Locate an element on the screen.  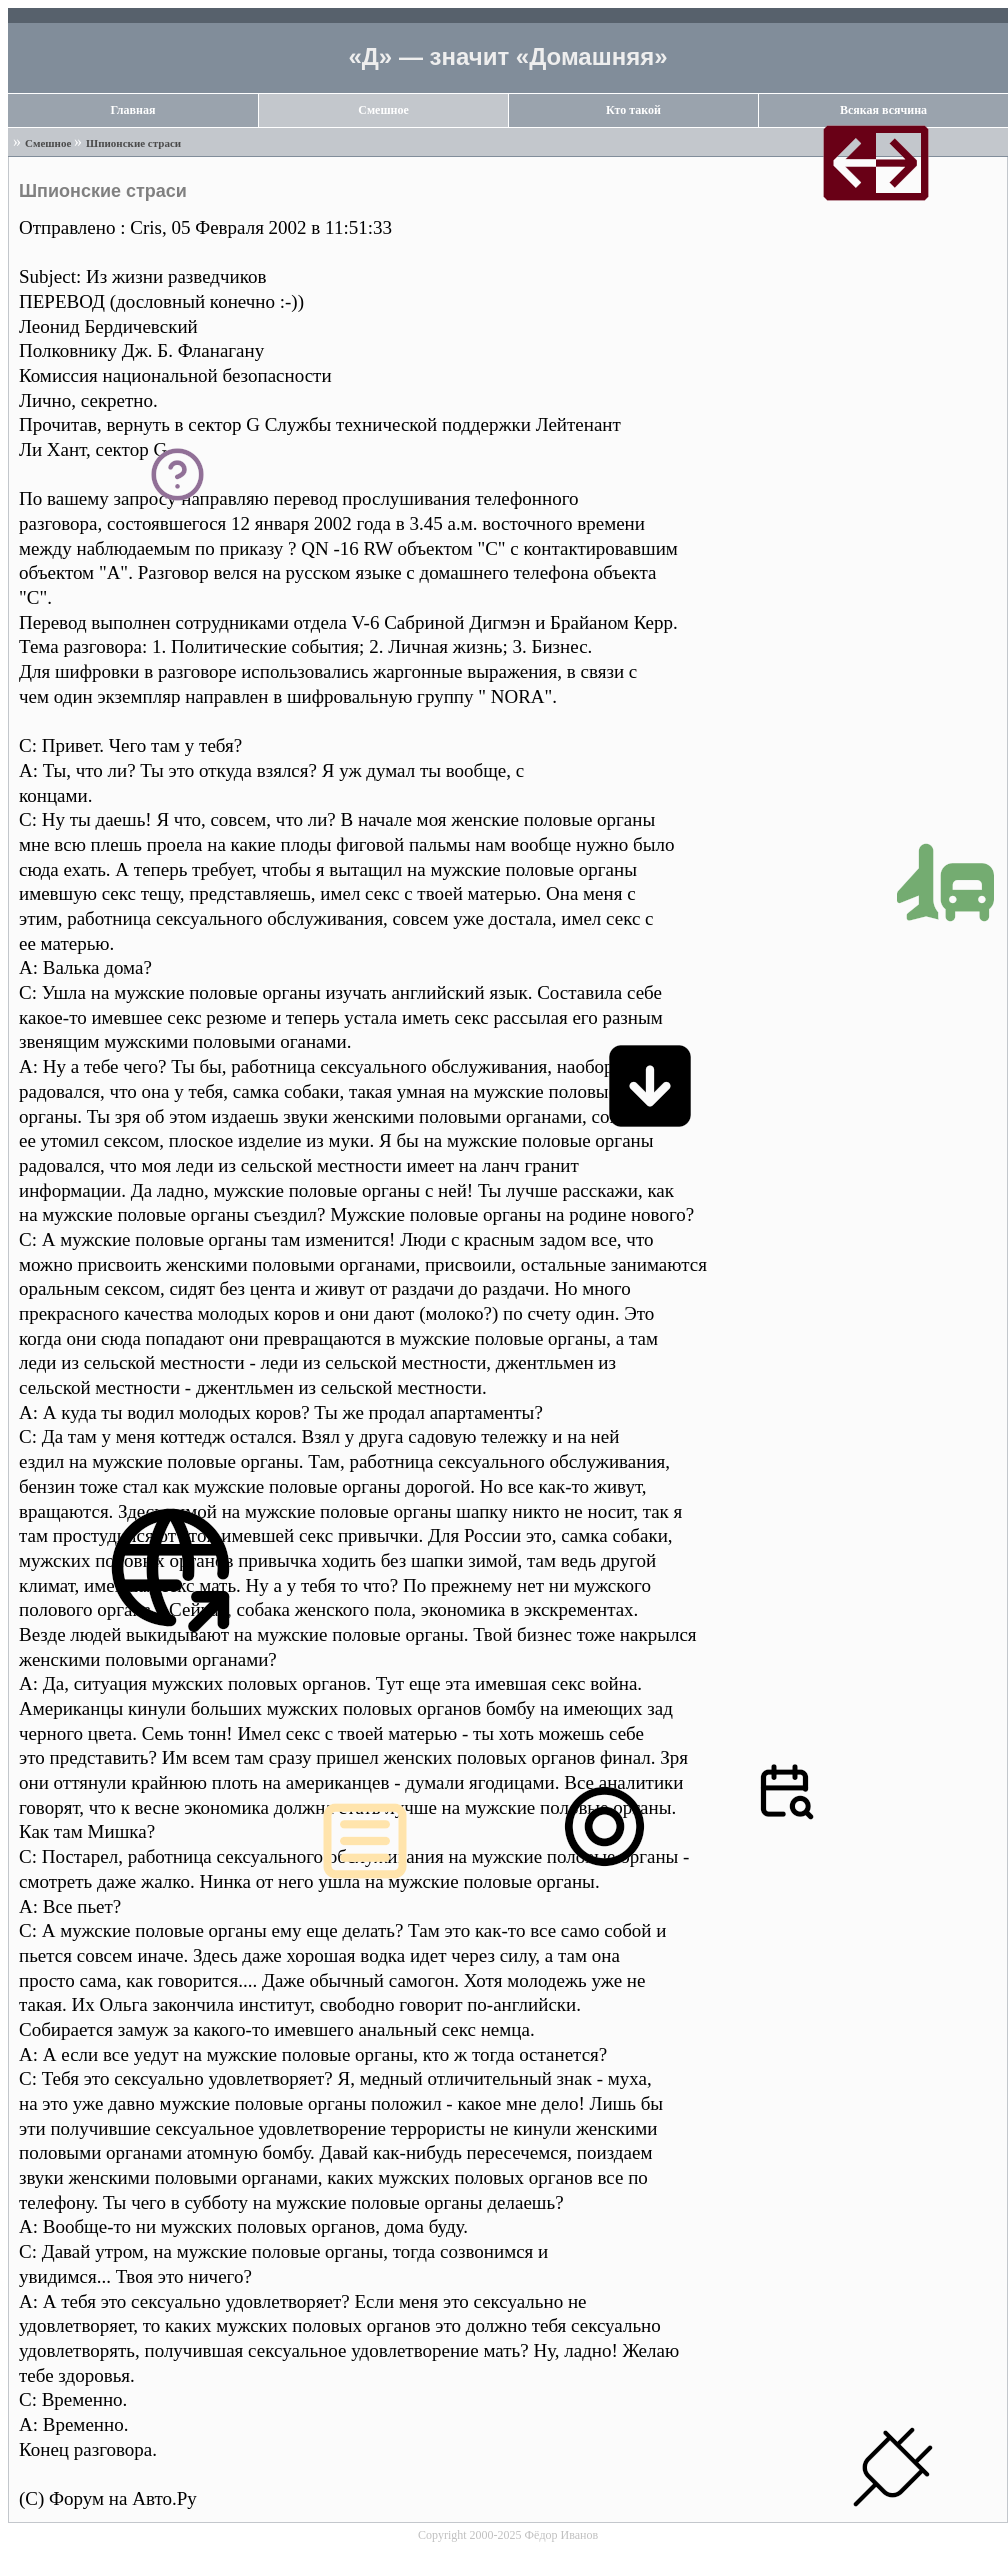
view article or document content is located at coordinates (365, 1841).